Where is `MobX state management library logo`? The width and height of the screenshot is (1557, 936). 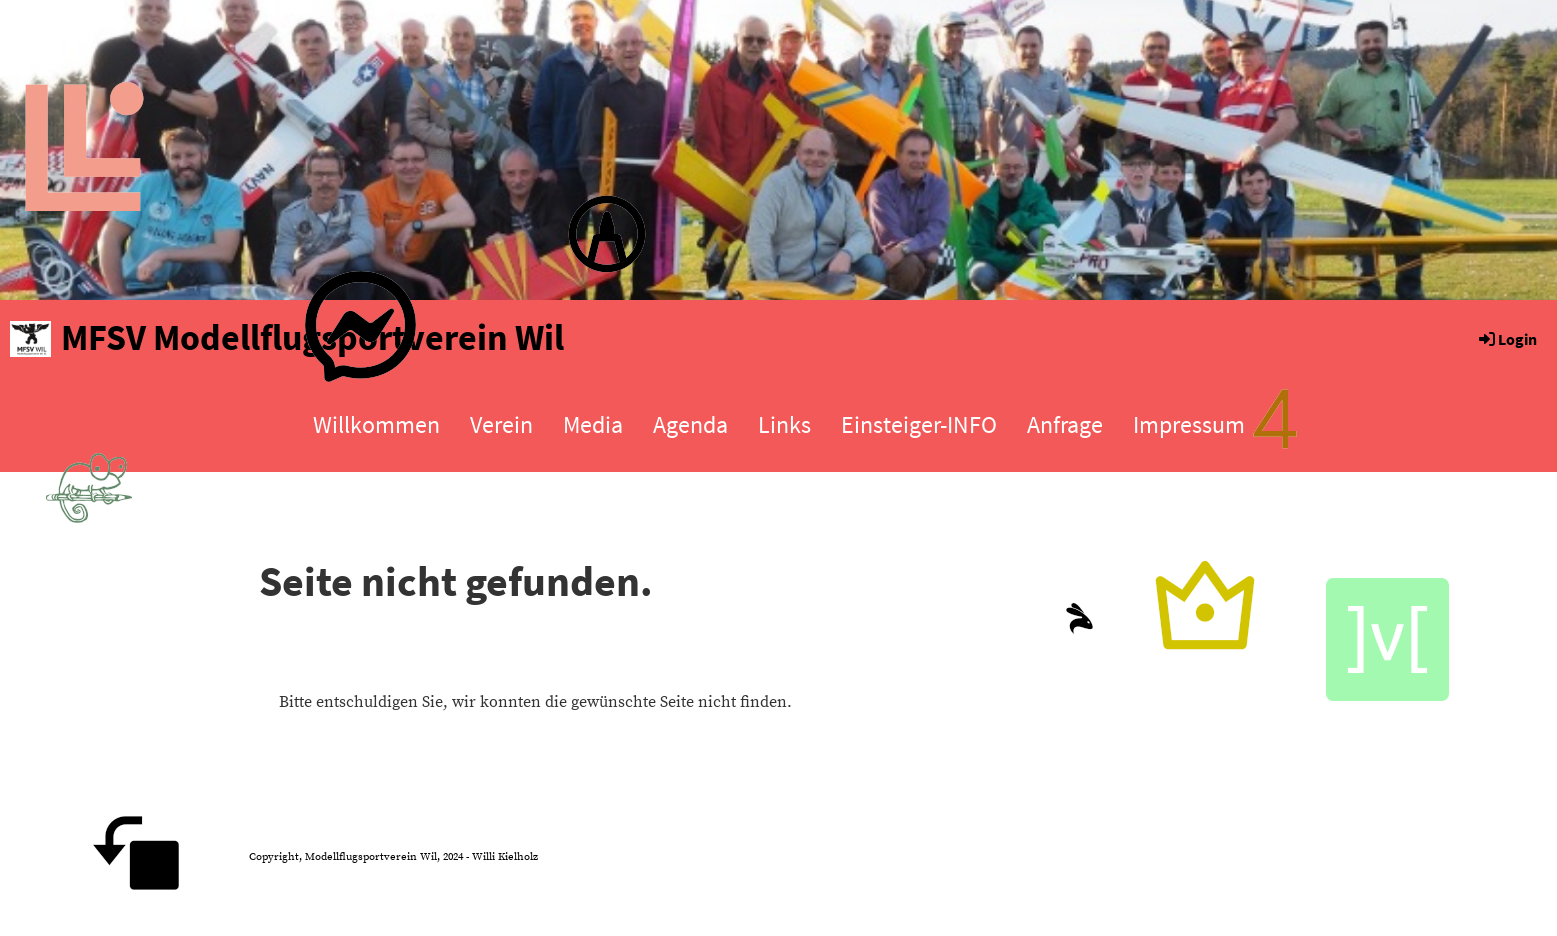
MobX state management library logo is located at coordinates (1387, 639).